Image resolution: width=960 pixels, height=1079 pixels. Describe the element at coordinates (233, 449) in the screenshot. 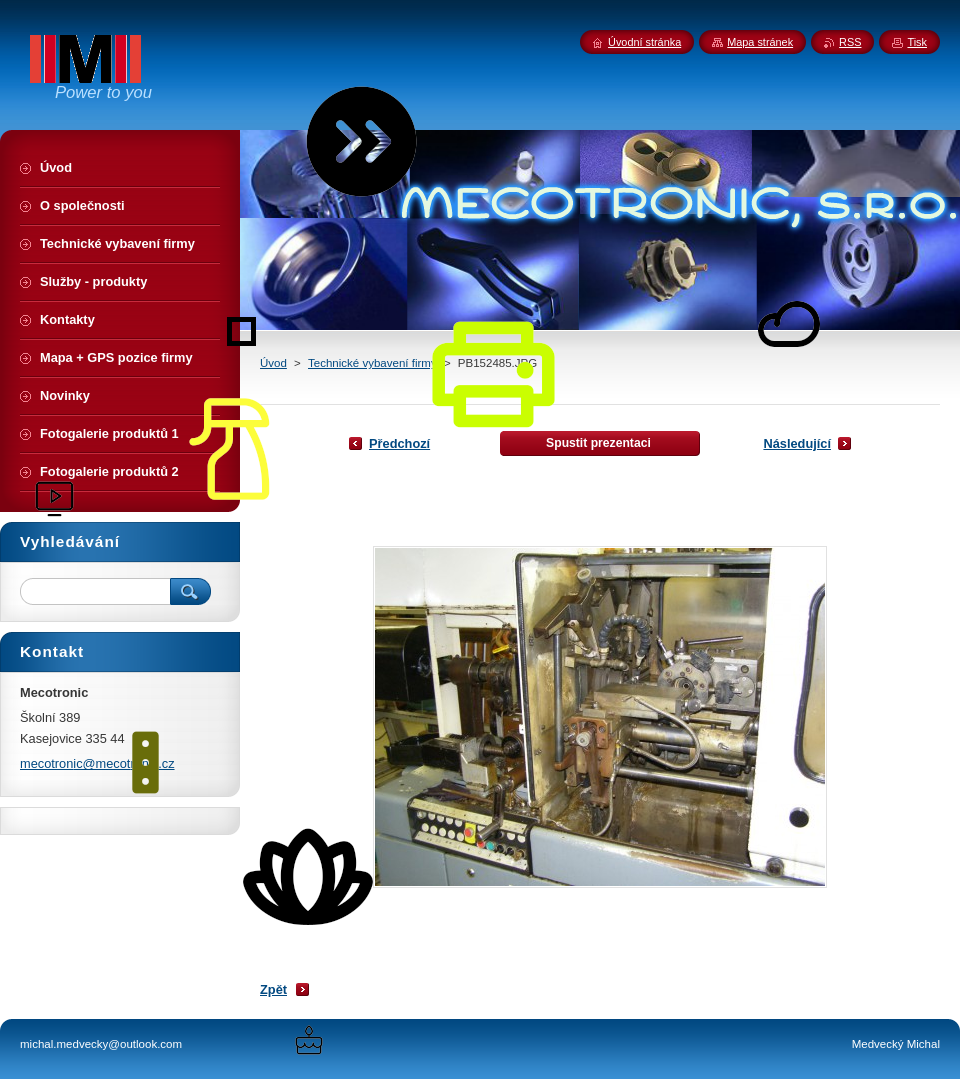

I see `access cleaning or household tools` at that location.